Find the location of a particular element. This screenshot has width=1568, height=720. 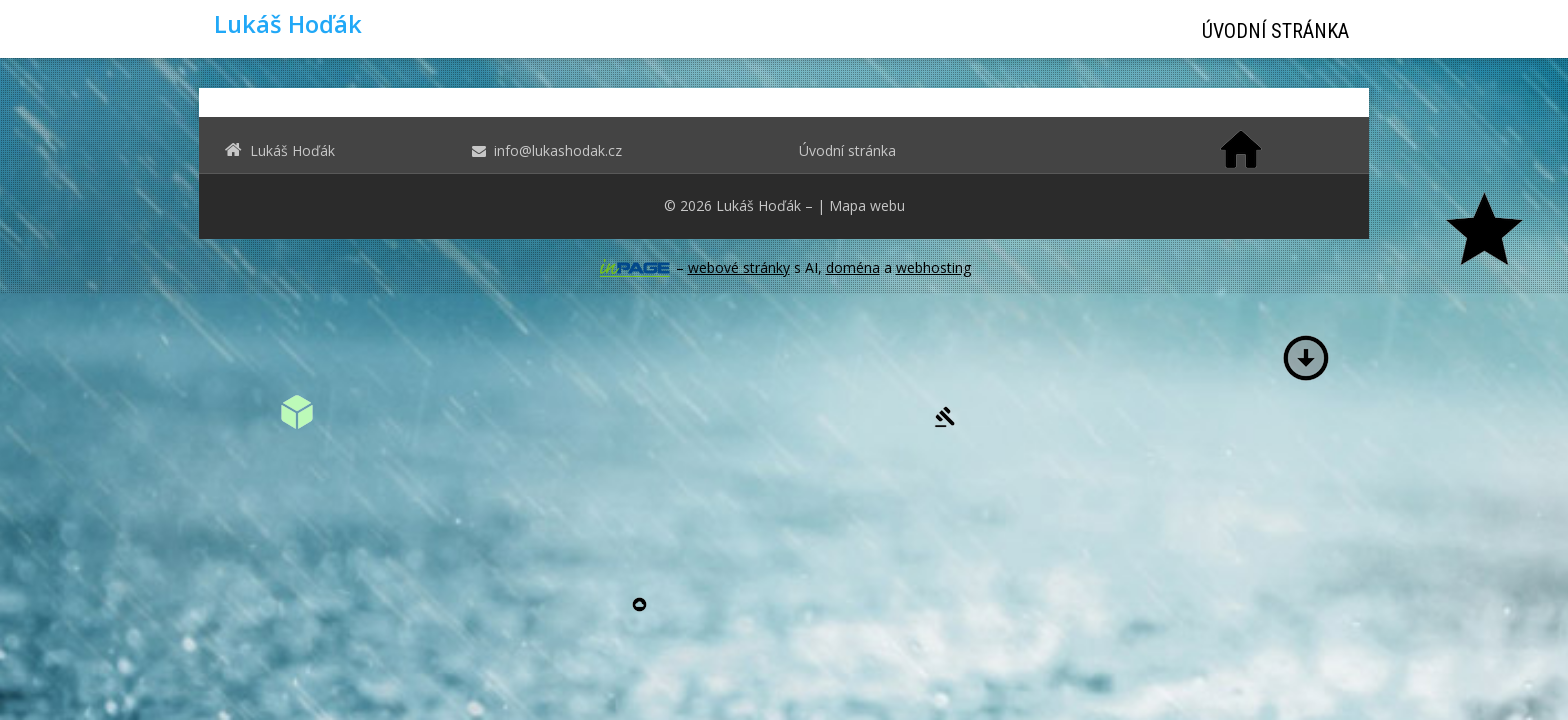

download file or content is located at coordinates (1306, 358).